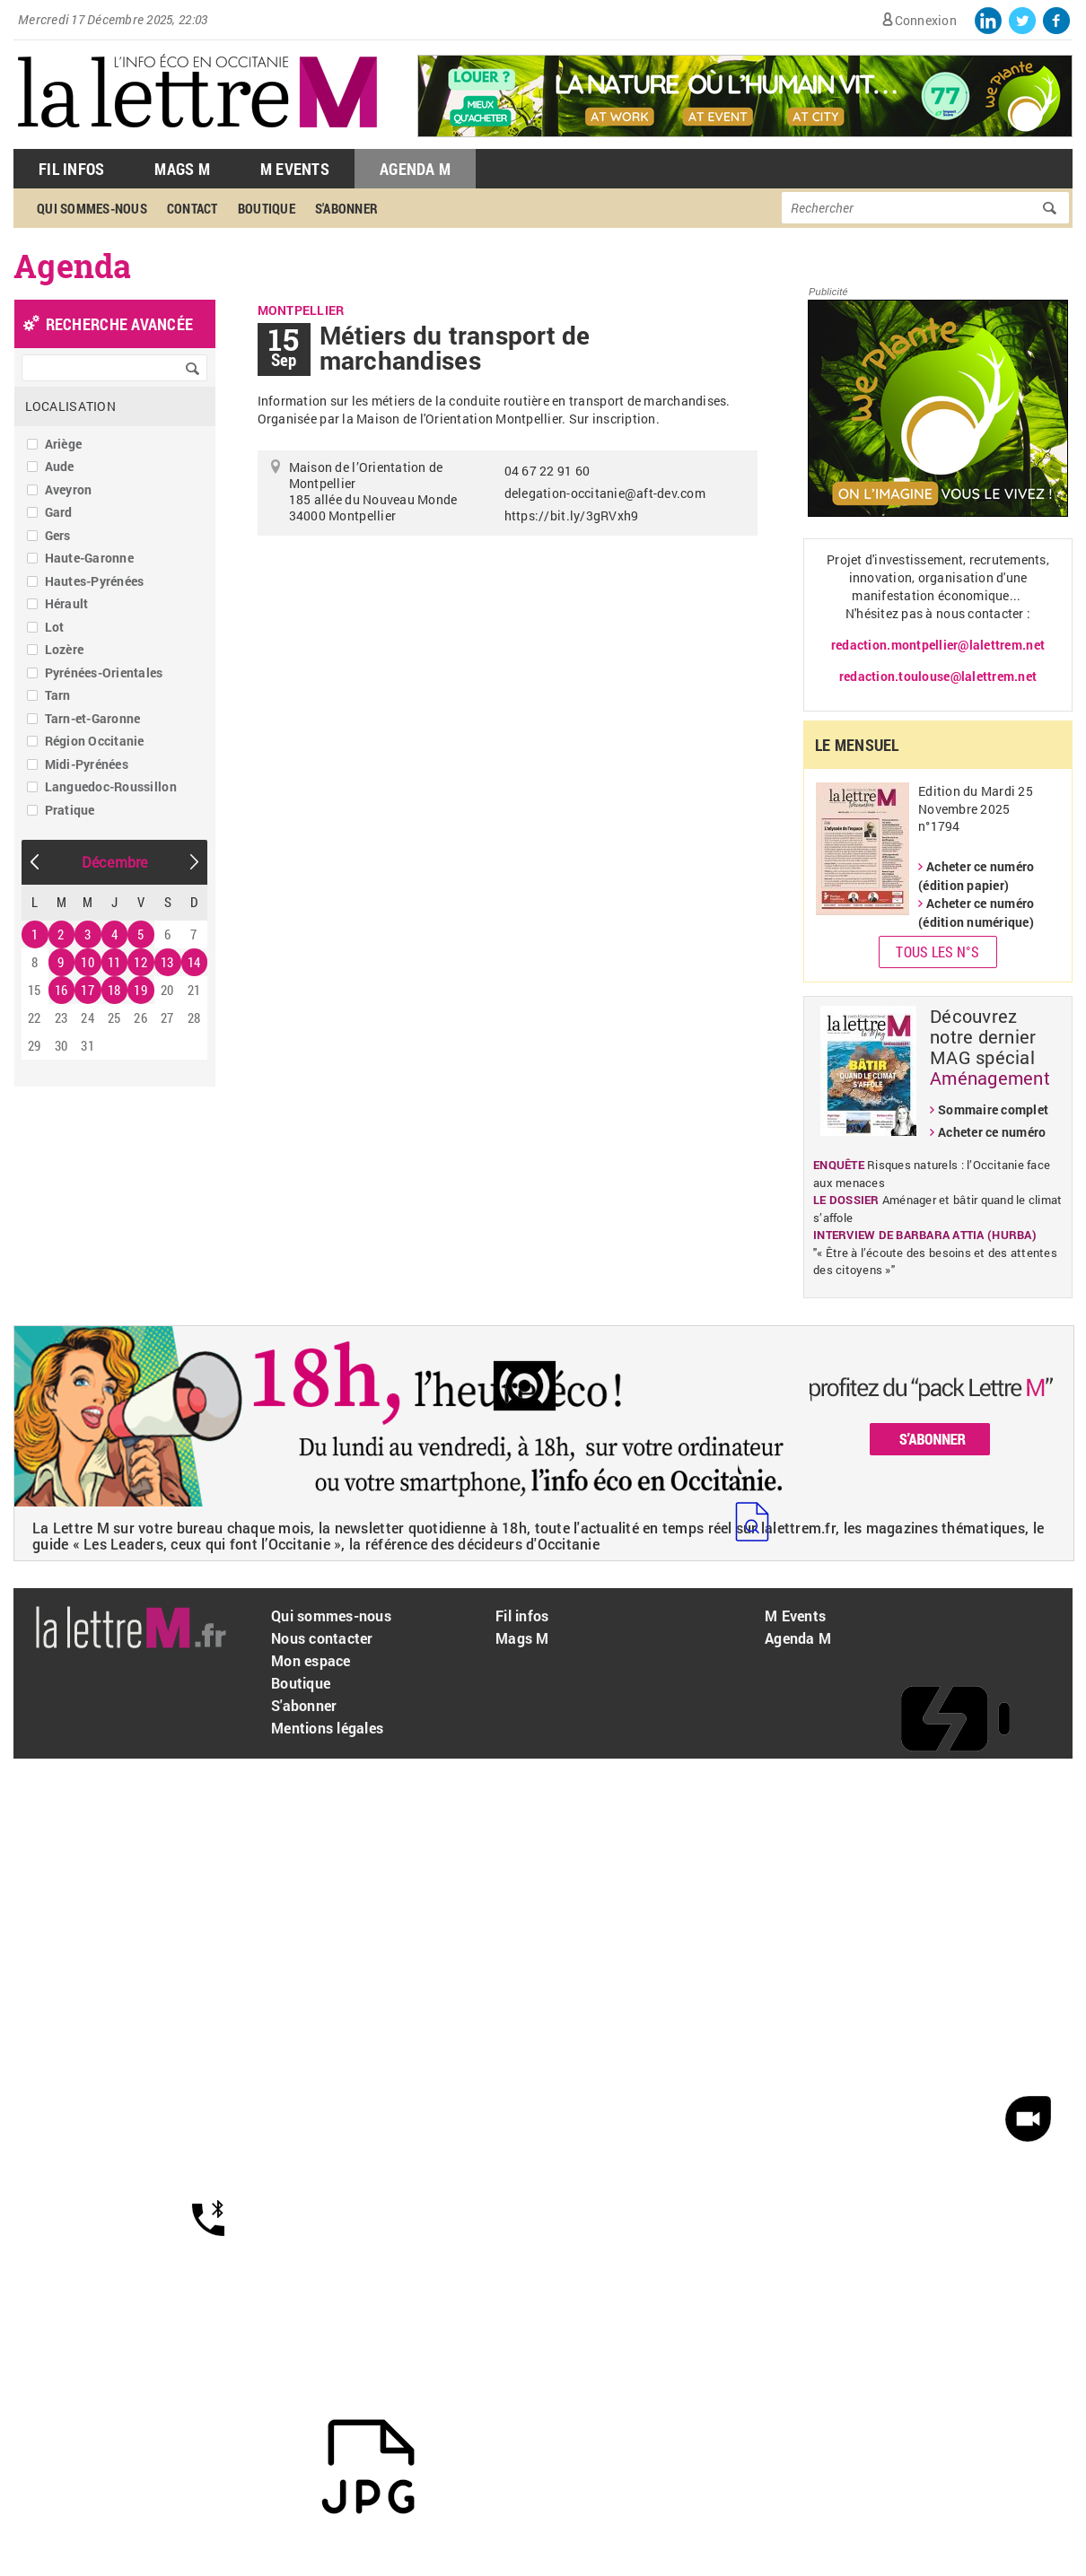 The image size is (1086, 2576). I want to click on open google duo video calling app, so click(1028, 2118).